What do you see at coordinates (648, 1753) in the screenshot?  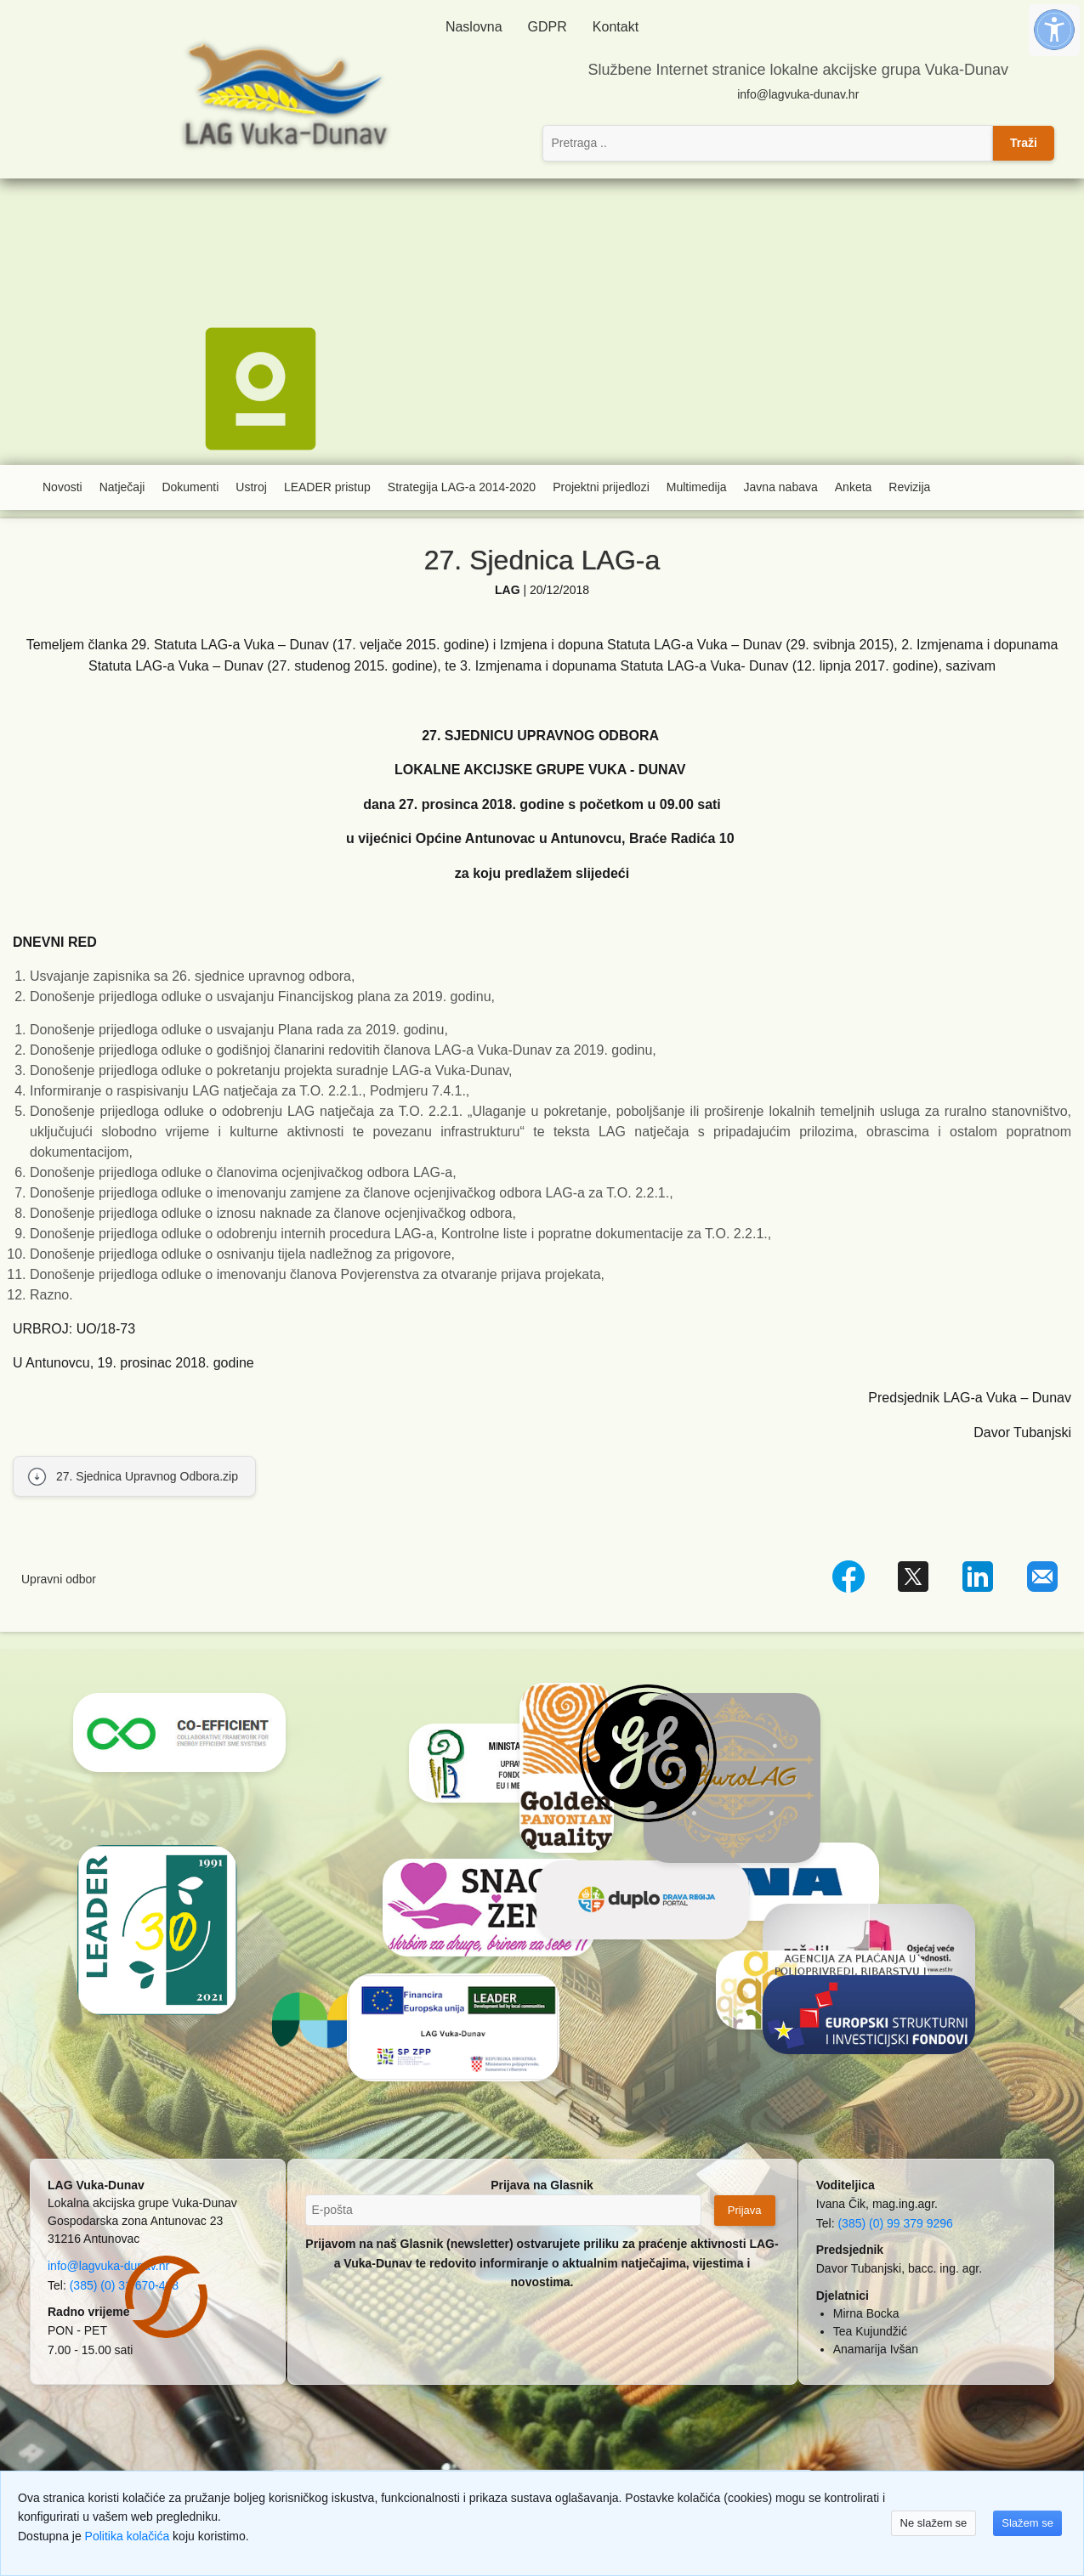 I see `General Electric company logo` at bounding box center [648, 1753].